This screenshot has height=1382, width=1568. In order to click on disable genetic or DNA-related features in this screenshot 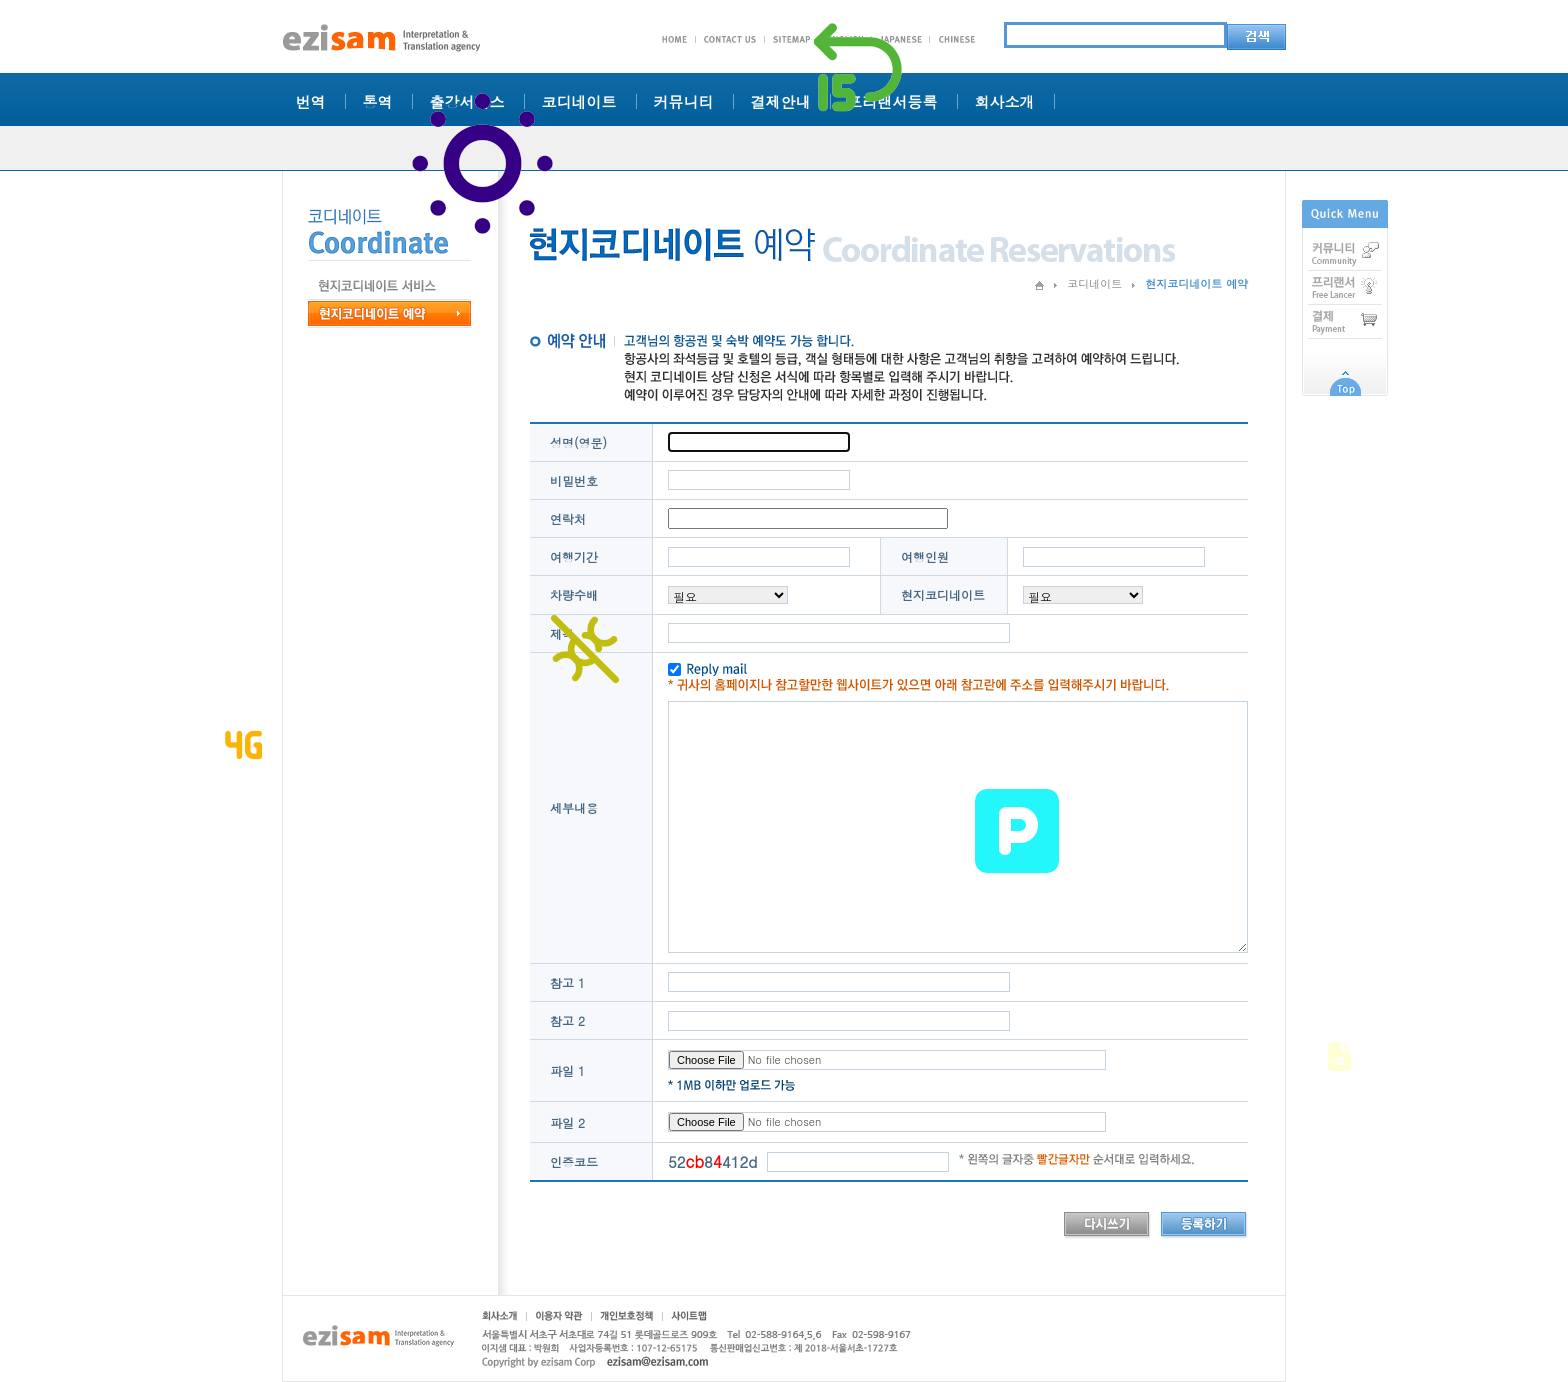, I will do `click(585, 649)`.